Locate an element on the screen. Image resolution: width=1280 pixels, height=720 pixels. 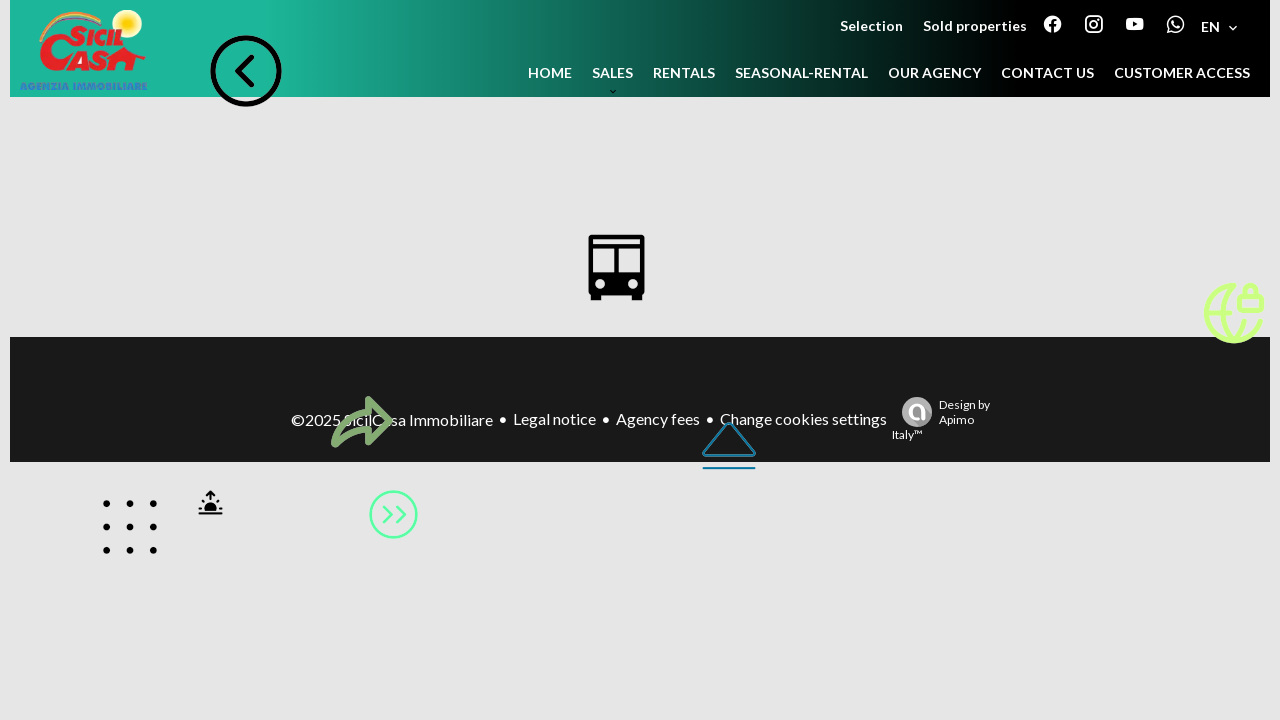
go back to previous screen is located at coordinates (246, 71).